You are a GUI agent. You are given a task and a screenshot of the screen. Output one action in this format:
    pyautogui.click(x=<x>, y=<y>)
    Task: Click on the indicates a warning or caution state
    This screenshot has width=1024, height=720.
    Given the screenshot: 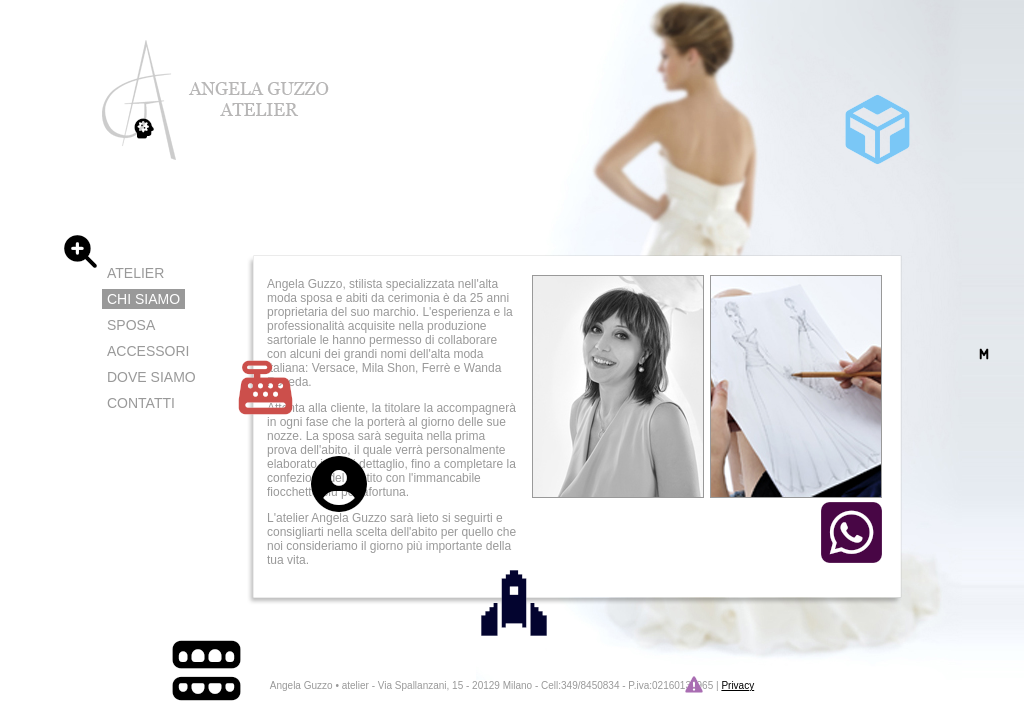 What is the action you would take?
    pyautogui.click(x=694, y=685)
    